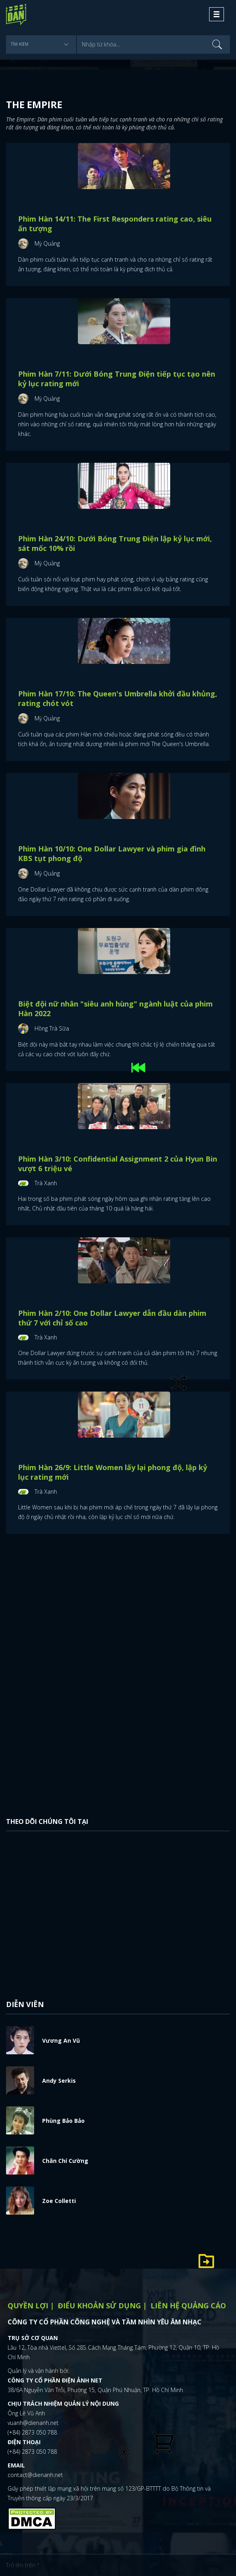 This screenshot has height=2576, width=236. What do you see at coordinates (164, 2442) in the screenshot?
I see `view your shopping cart` at bounding box center [164, 2442].